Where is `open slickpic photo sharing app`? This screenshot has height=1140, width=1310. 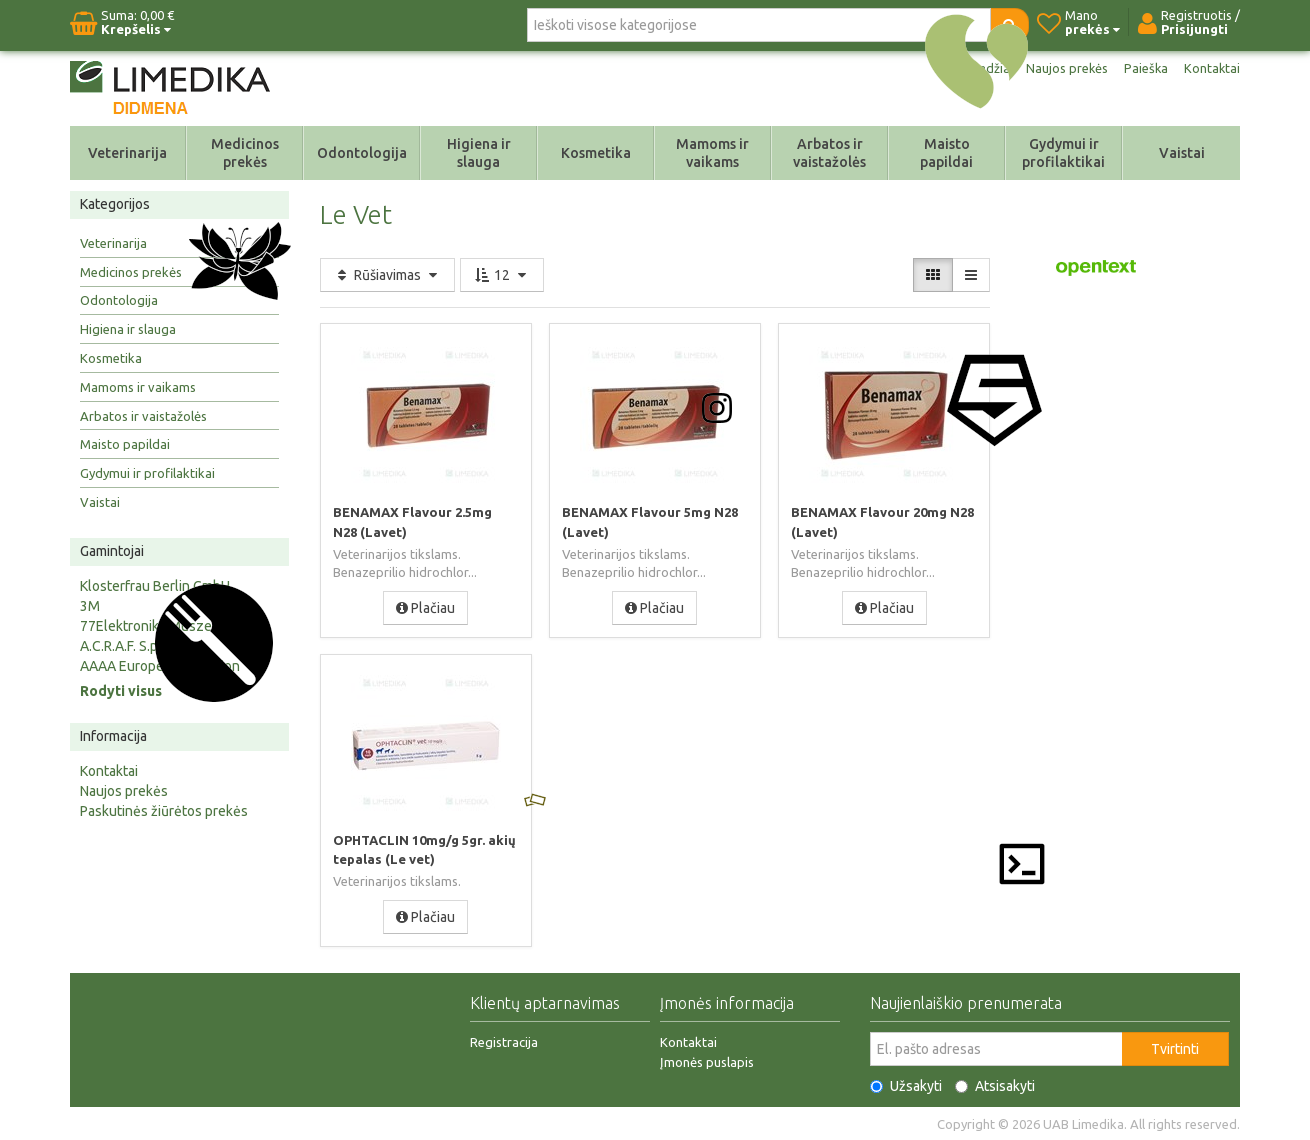 open slickpic photo sharing app is located at coordinates (535, 800).